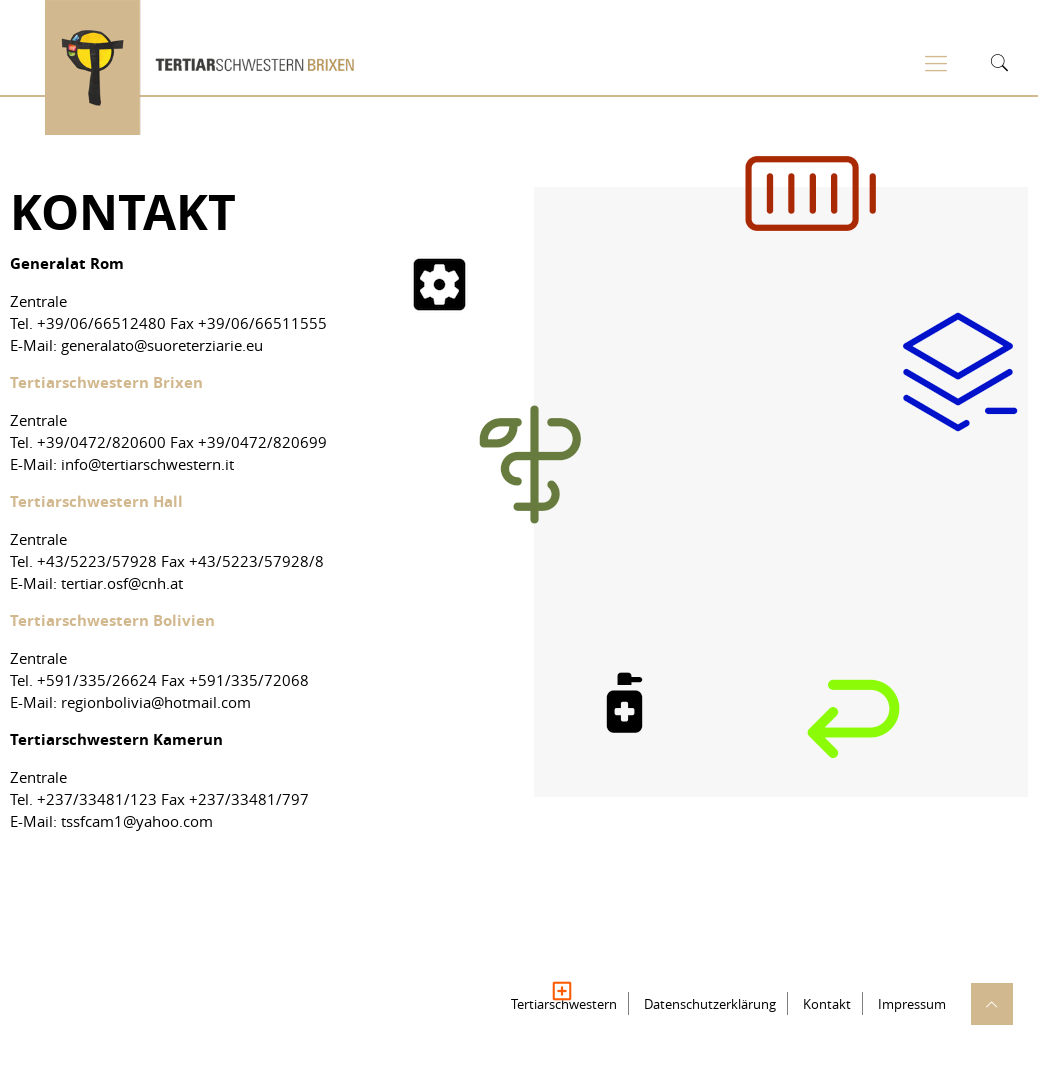  What do you see at coordinates (534, 464) in the screenshot?
I see `access health or medical services` at bounding box center [534, 464].